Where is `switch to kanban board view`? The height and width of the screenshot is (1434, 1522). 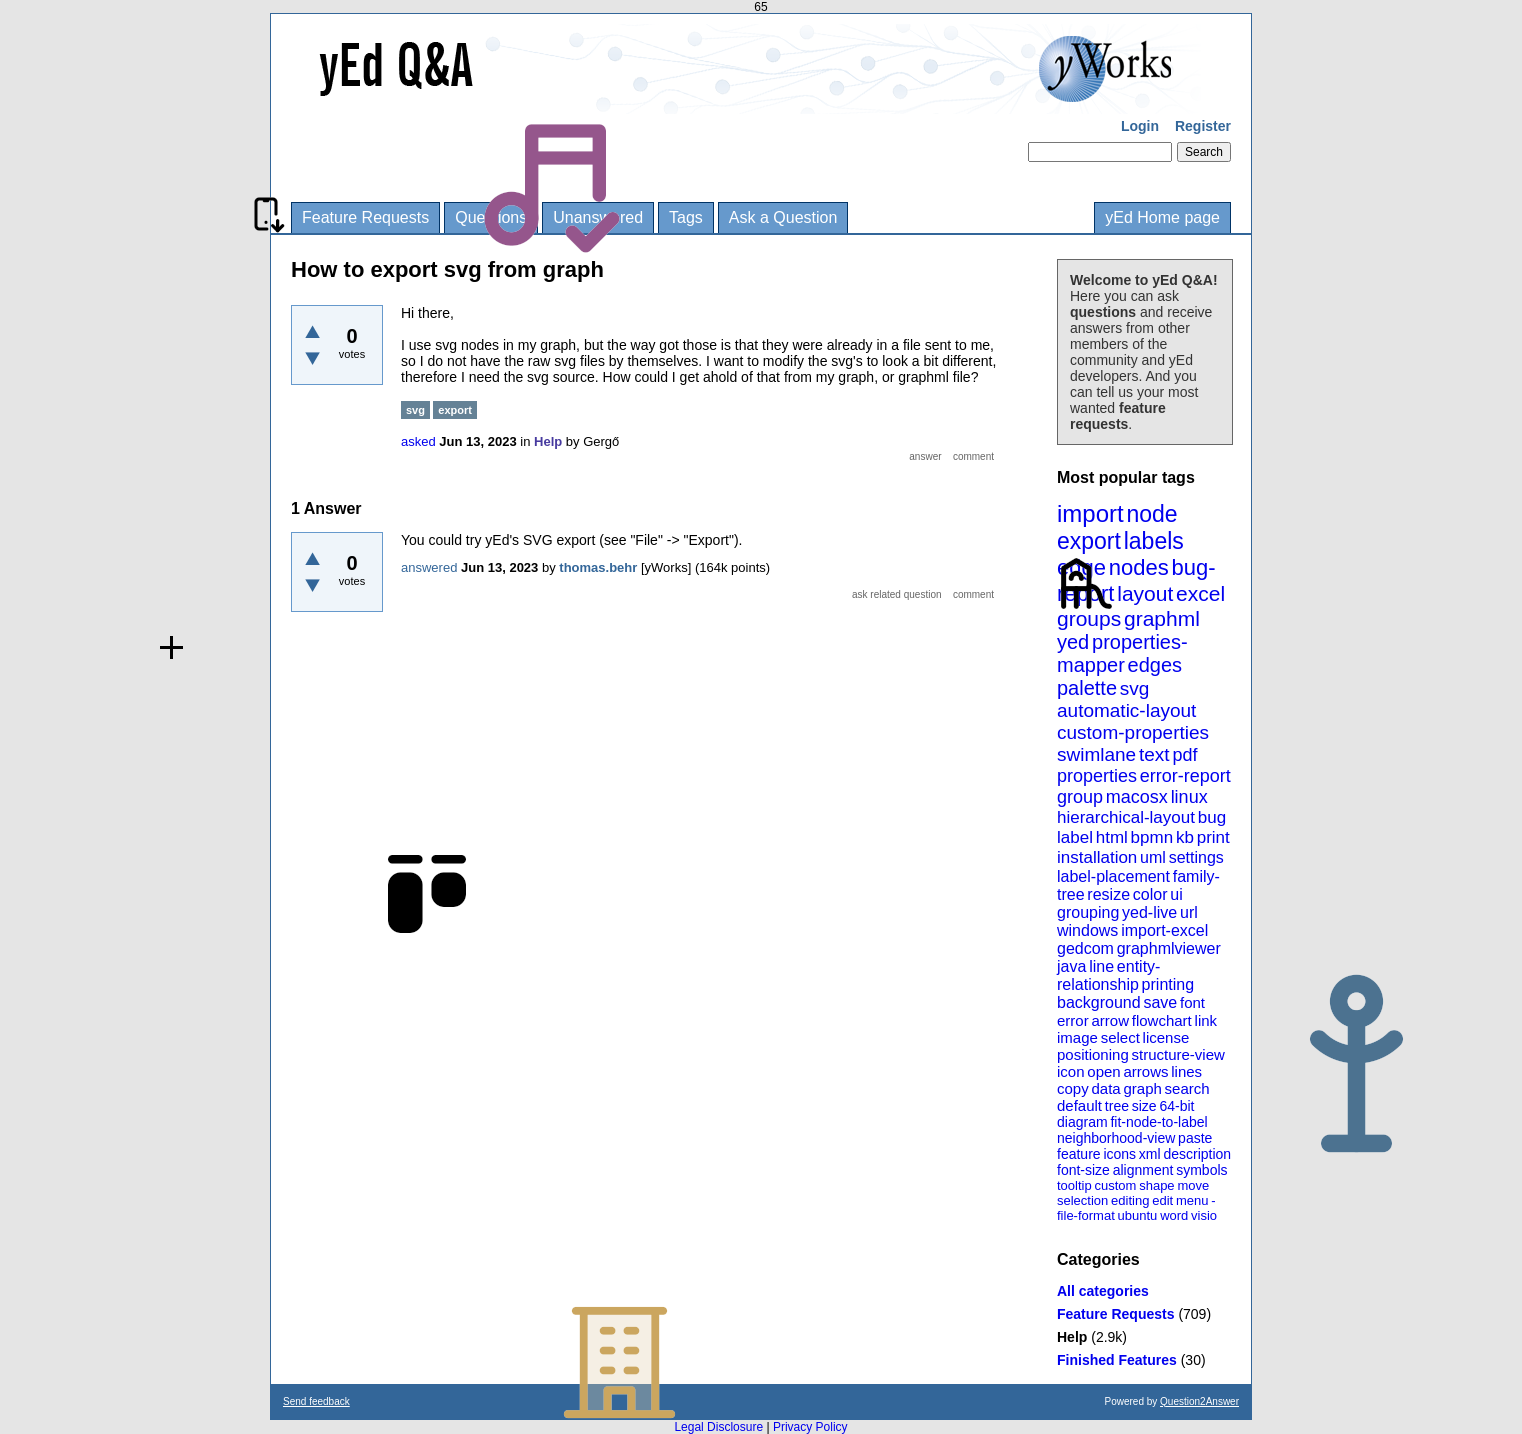
switch to kanban board view is located at coordinates (427, 894).